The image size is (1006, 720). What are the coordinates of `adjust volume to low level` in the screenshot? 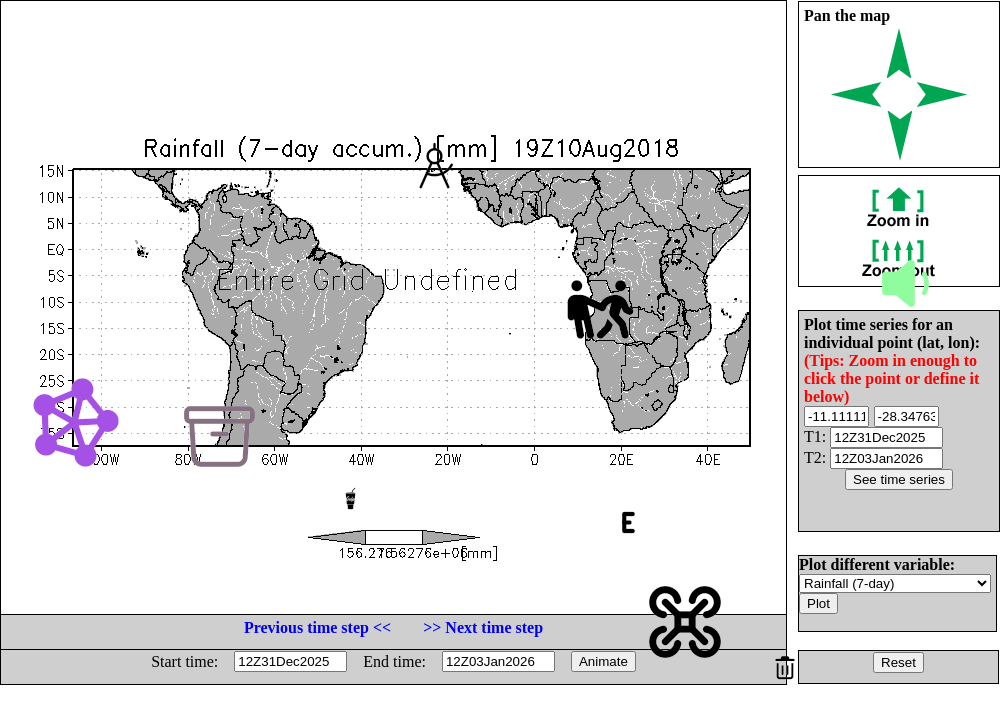 It's located at (905, 283).